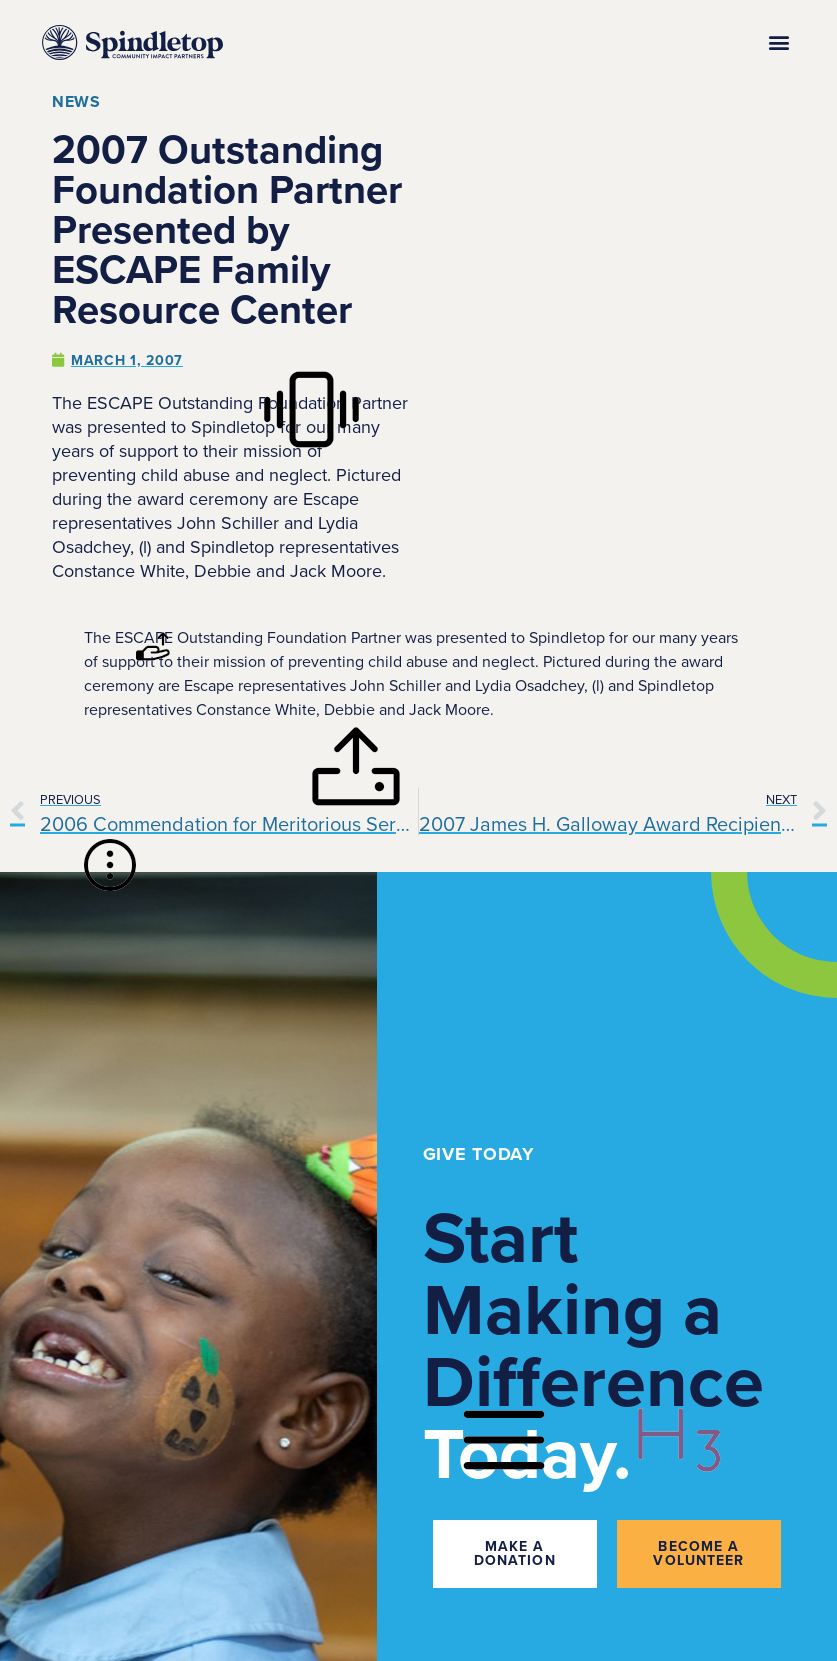 Image resolution: width=837 pixels, height=1661 pixels. What do you see at coordinates (110, 865) in the screenshot?
I see `open more options menu` at bounding box center [110, 865].